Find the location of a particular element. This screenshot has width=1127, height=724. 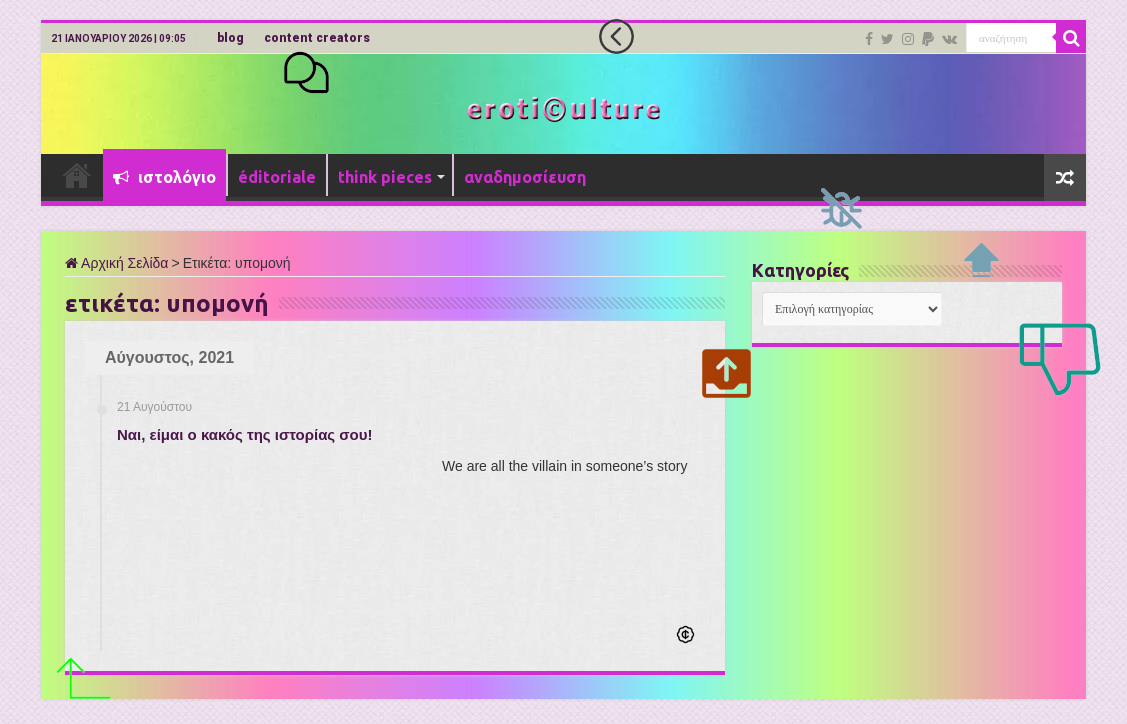

dislike or downvote content is located at coordinates (1060, 355).